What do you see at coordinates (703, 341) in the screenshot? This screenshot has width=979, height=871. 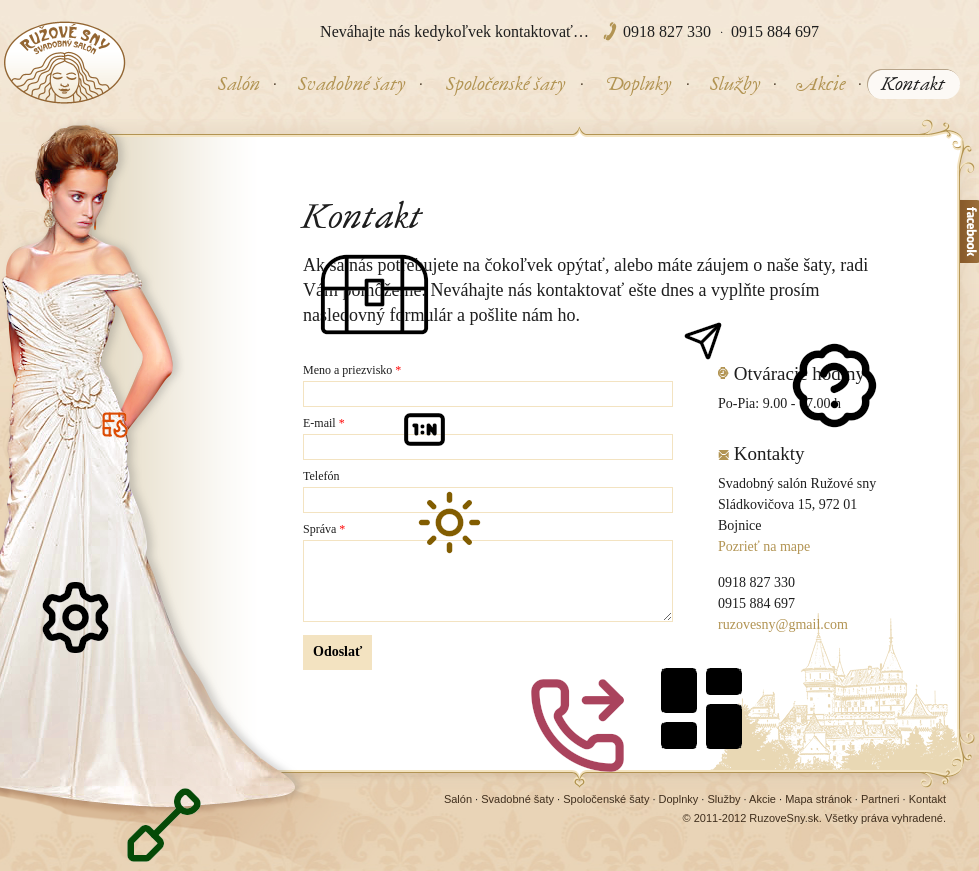 I see `send a message` at bounding box center [703, 341].